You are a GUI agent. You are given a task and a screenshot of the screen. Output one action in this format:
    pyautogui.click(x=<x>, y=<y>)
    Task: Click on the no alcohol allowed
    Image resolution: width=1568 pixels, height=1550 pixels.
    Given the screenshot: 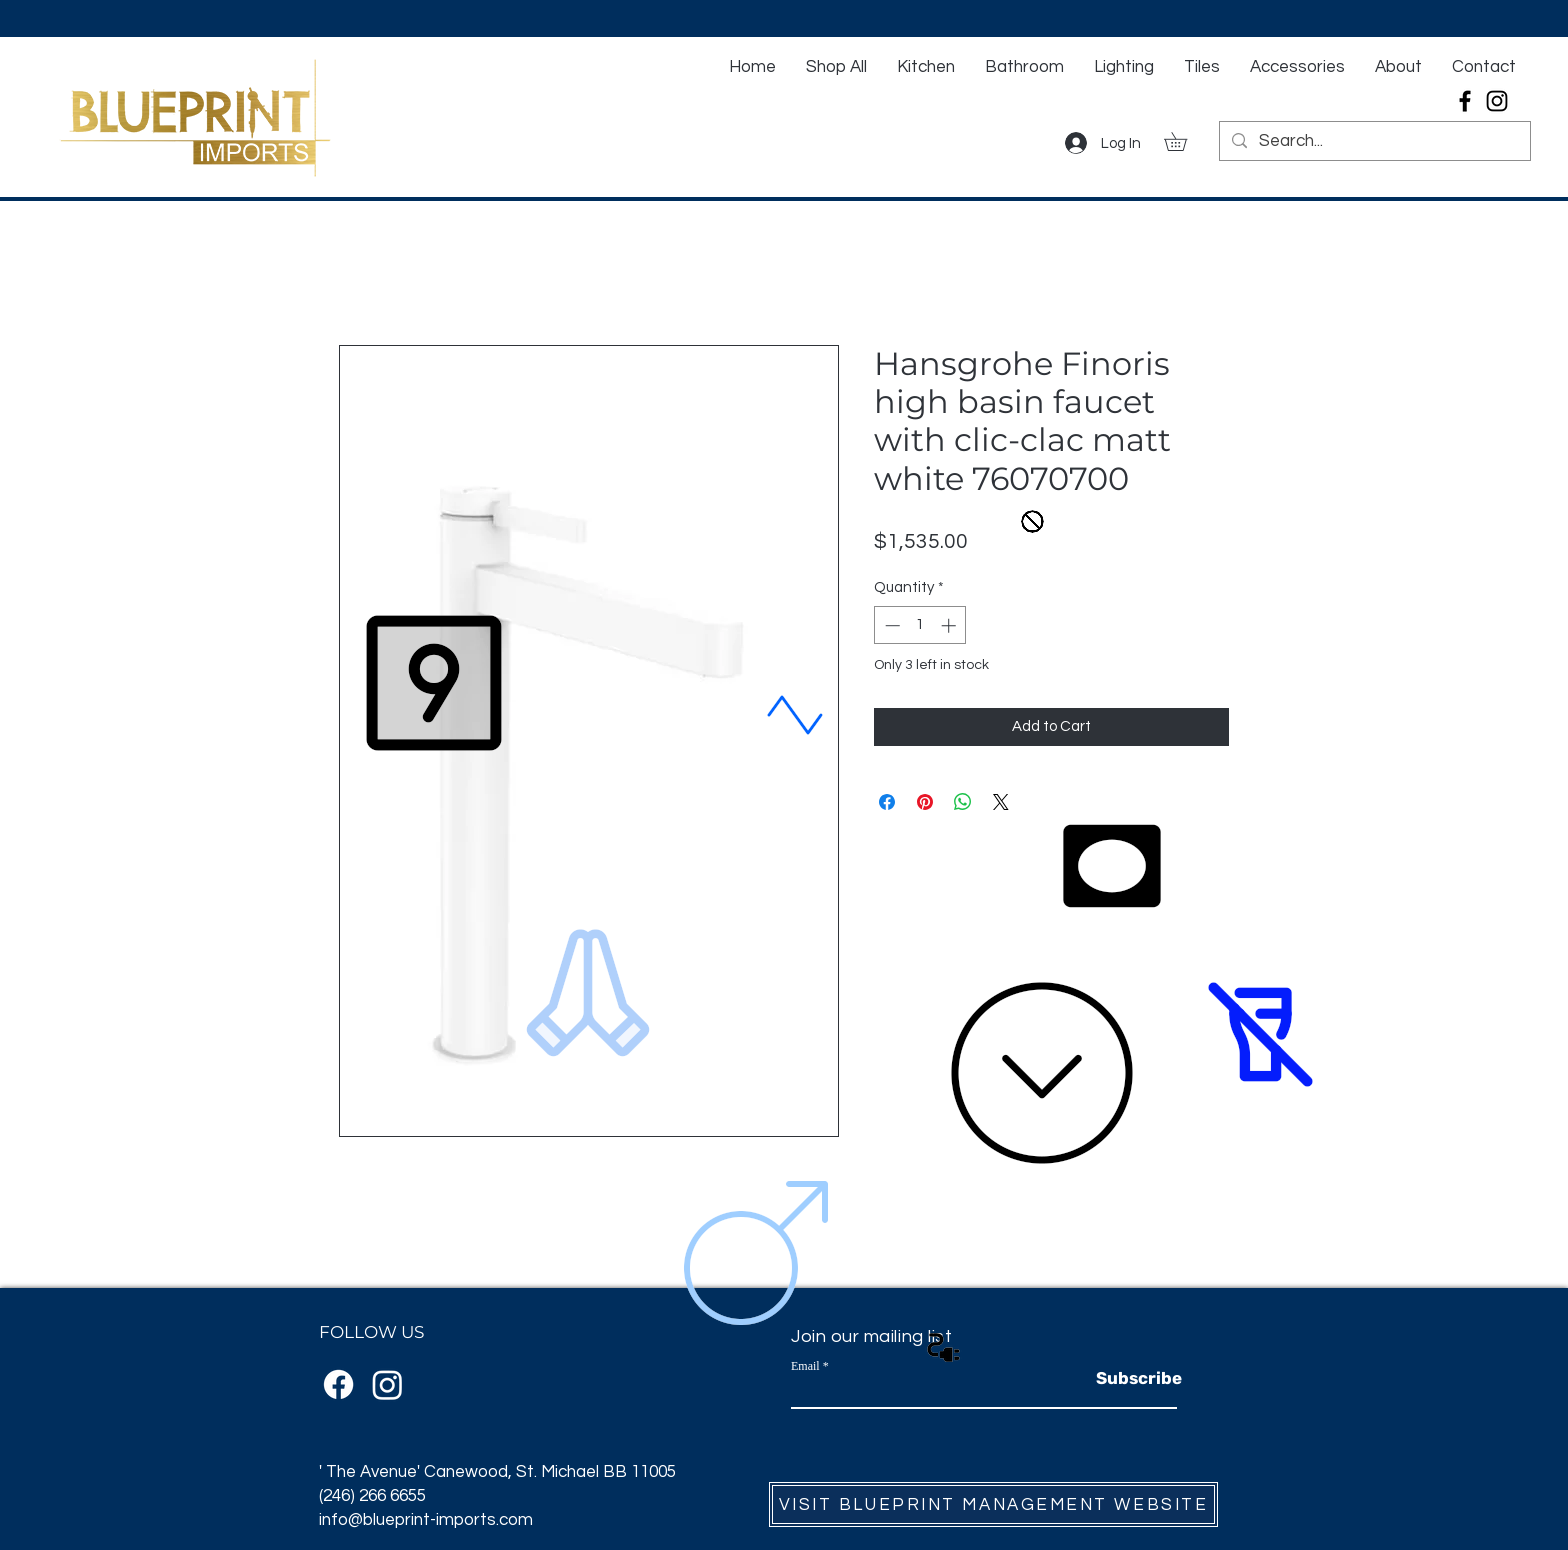 What is the action you would take?
    pyautogui.click(x=1260, y=1034)
    